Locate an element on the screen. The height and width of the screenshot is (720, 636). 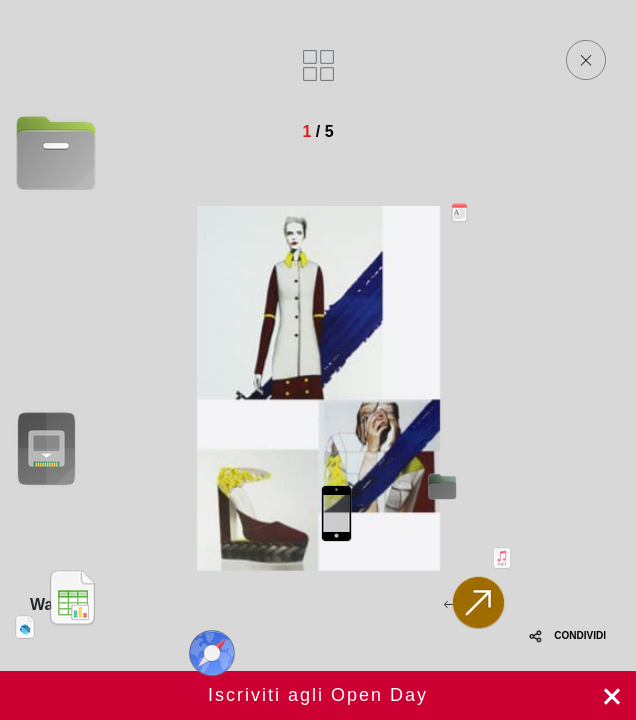
drop files here to add to folder is located at coordinates (442, 486).